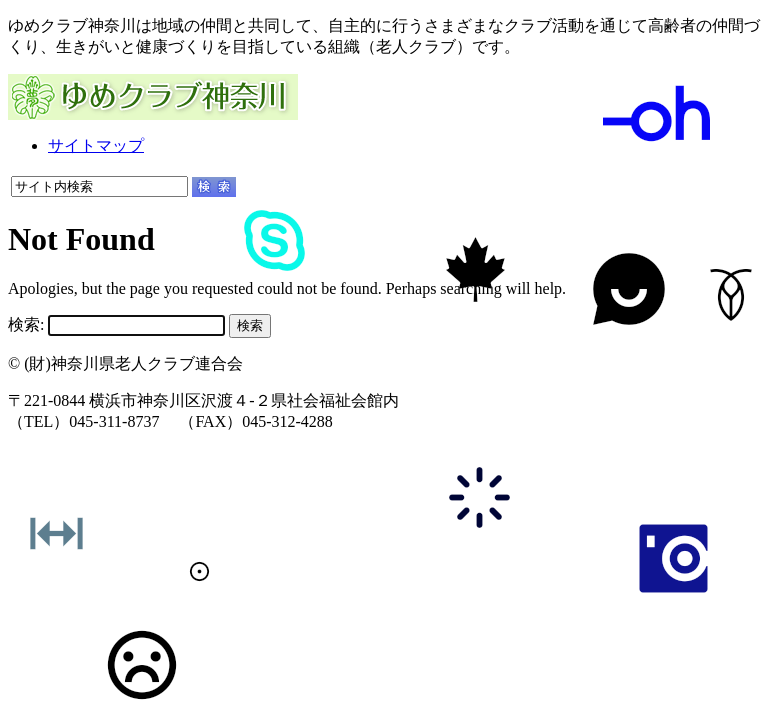 The width and height of the screenshot is (768, 720). I want to click on adjust camera focus, so click(199, 571).